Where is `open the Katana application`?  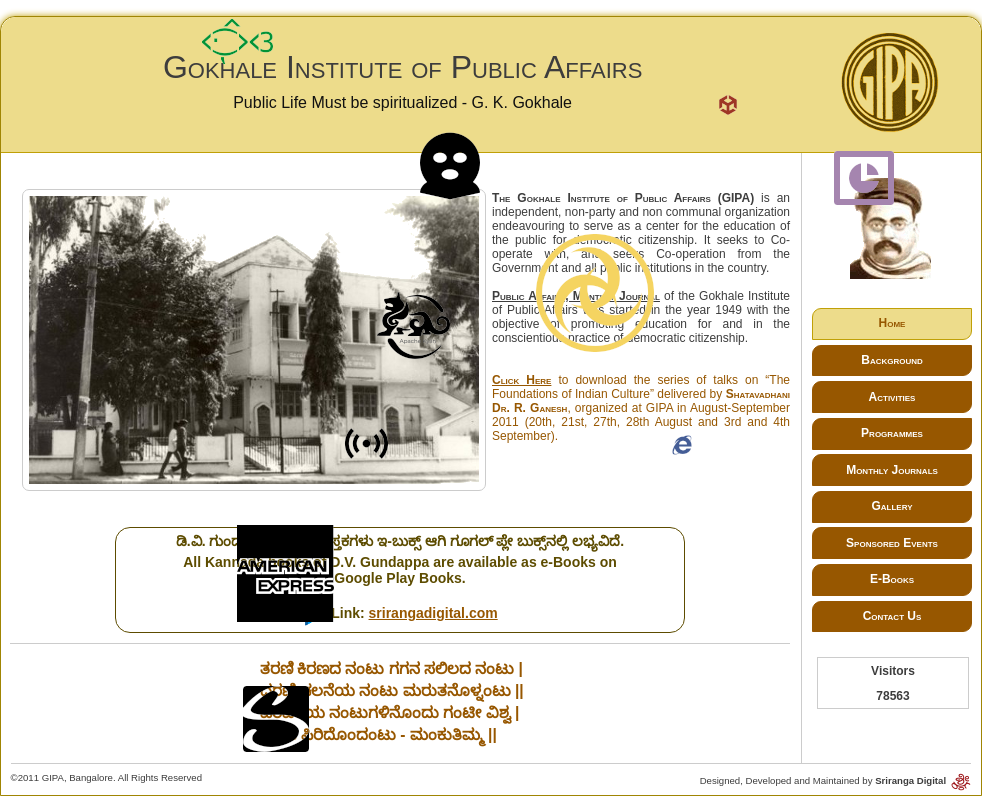 open the Katana application is located at coordinates (595, 293).